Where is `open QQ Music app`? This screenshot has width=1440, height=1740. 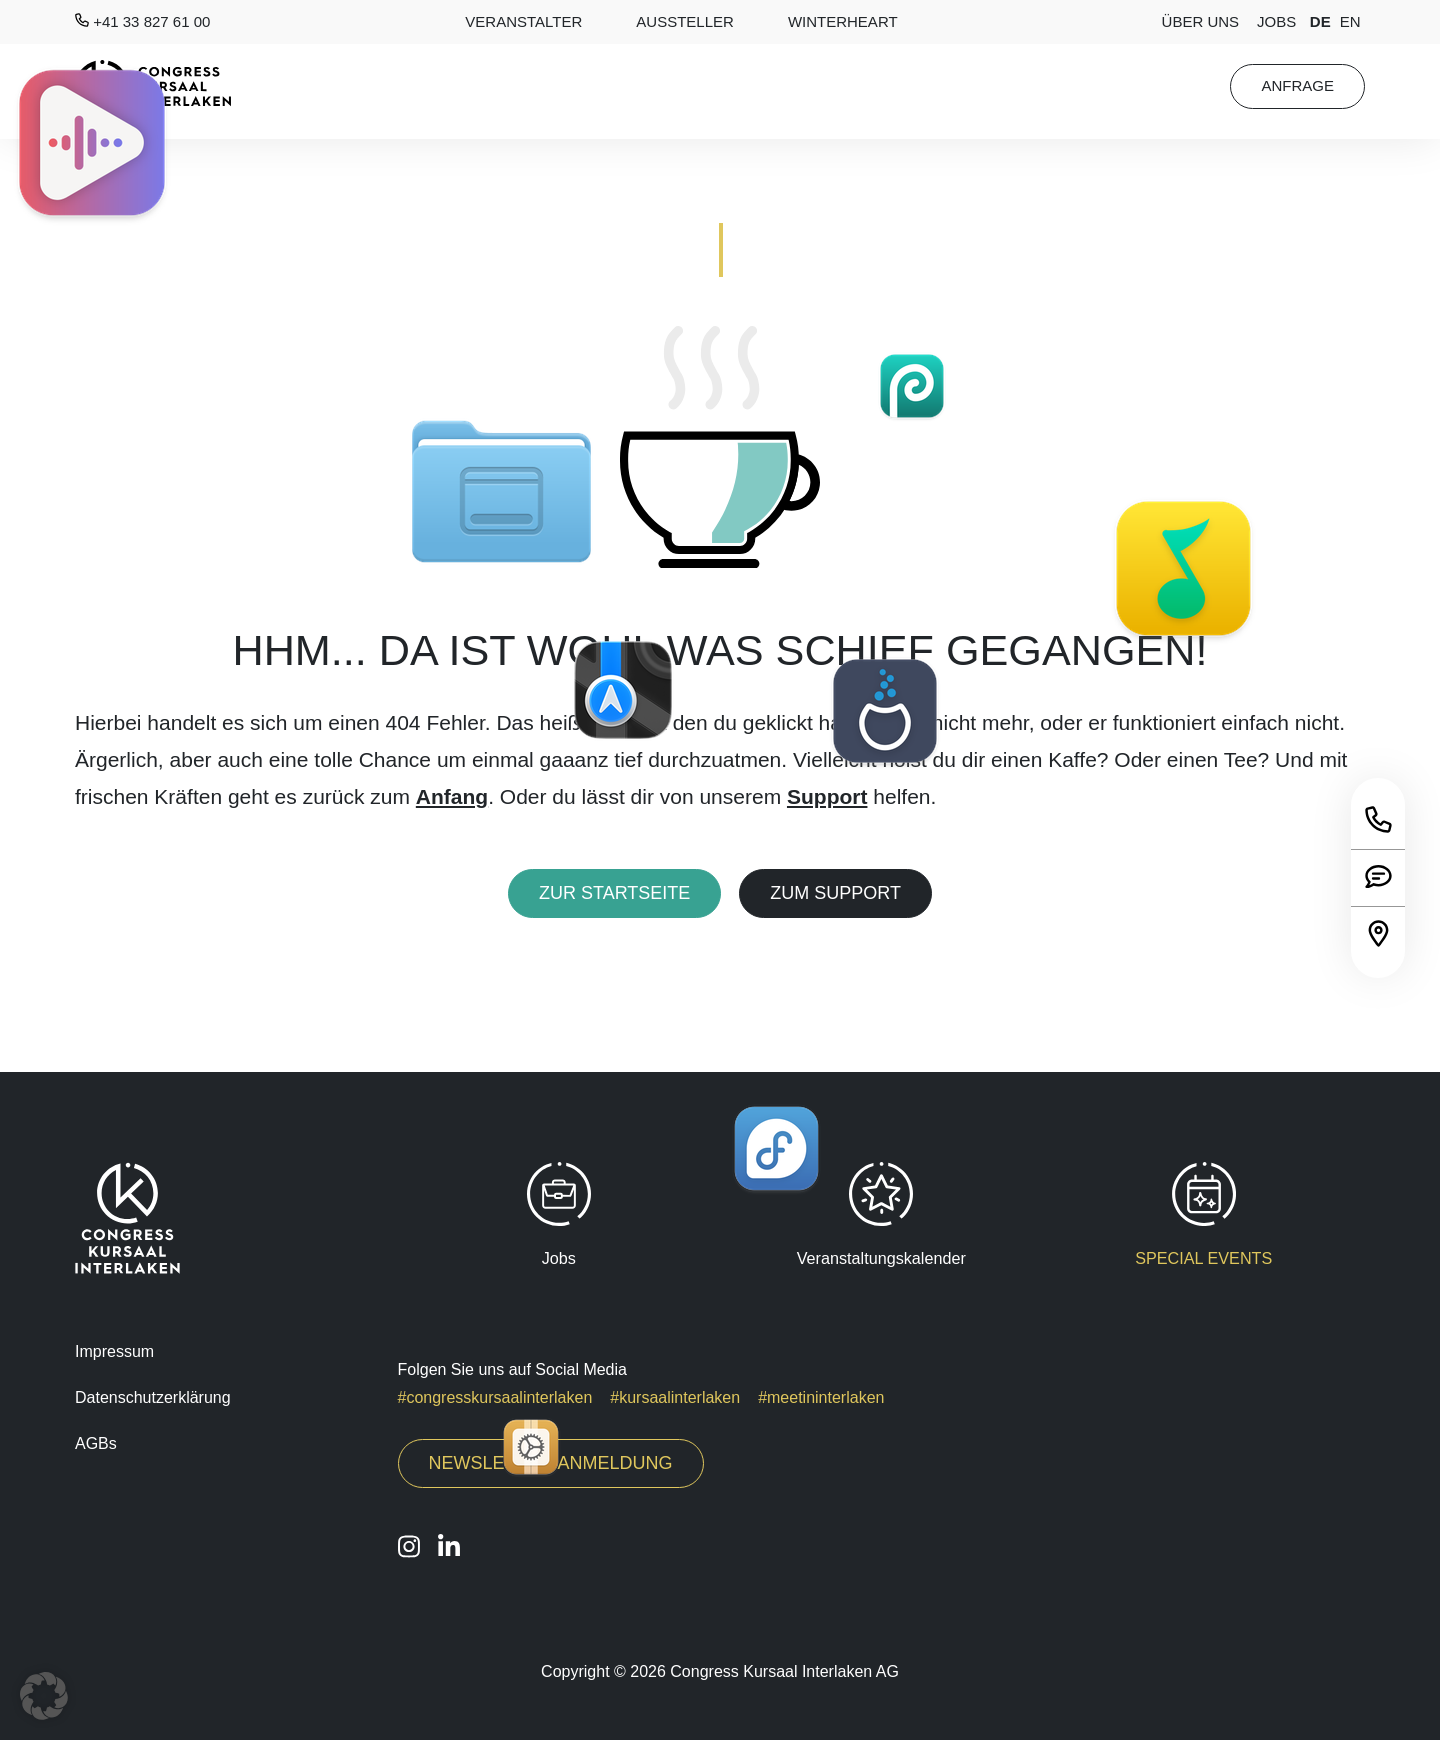 open QQ Music app is located at coordinates (1183, 568).